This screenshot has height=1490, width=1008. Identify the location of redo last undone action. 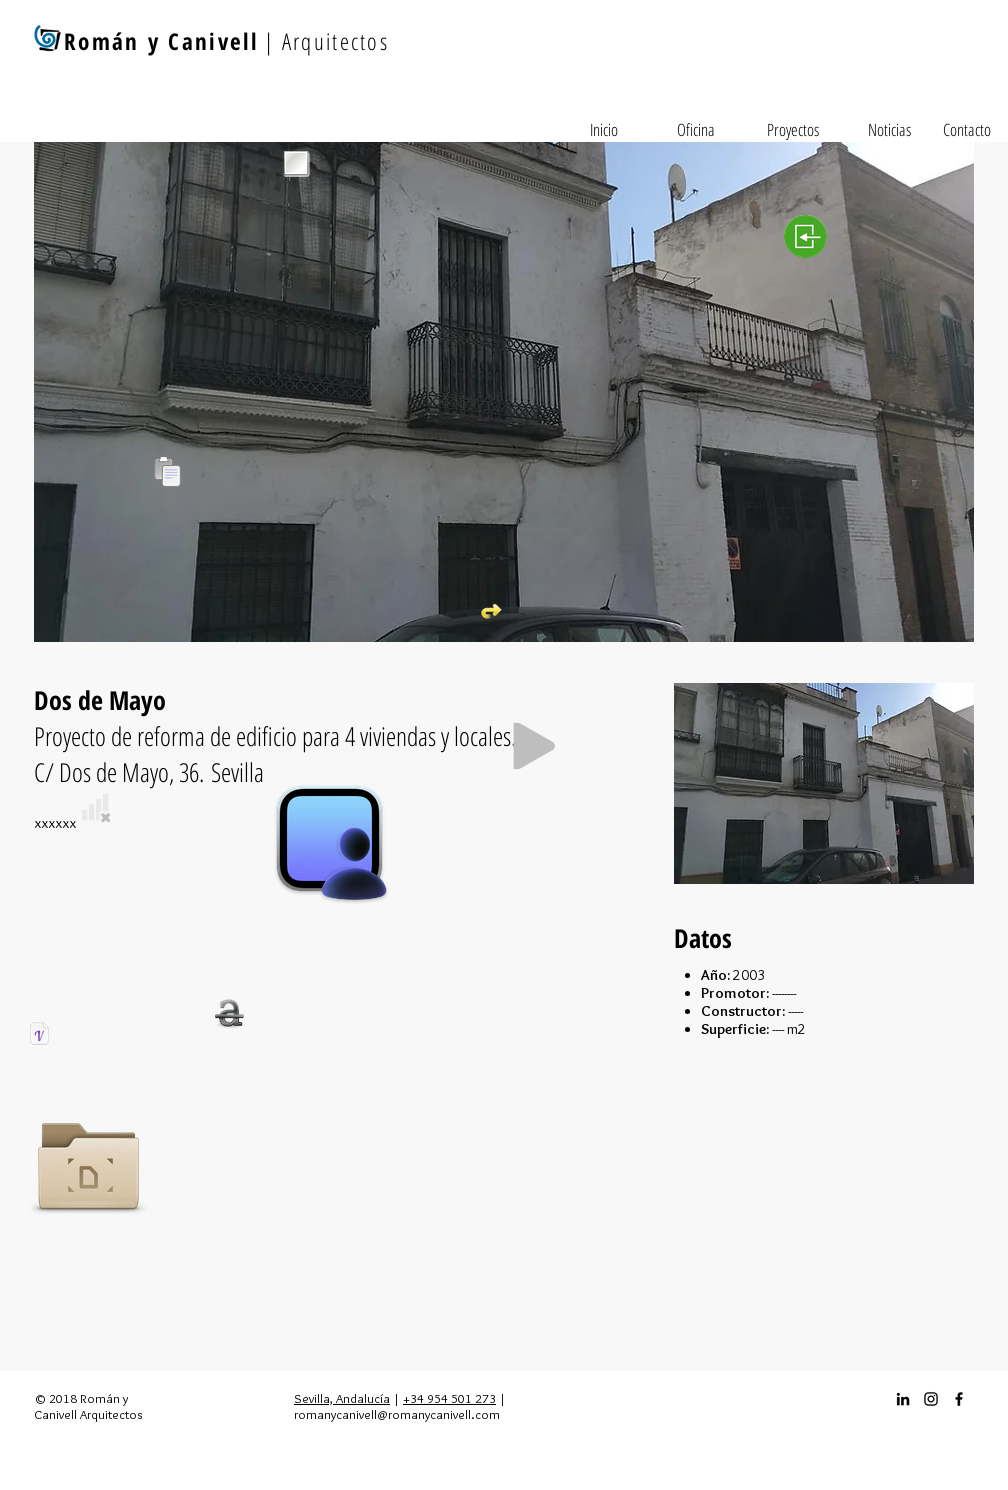
(491, 610).